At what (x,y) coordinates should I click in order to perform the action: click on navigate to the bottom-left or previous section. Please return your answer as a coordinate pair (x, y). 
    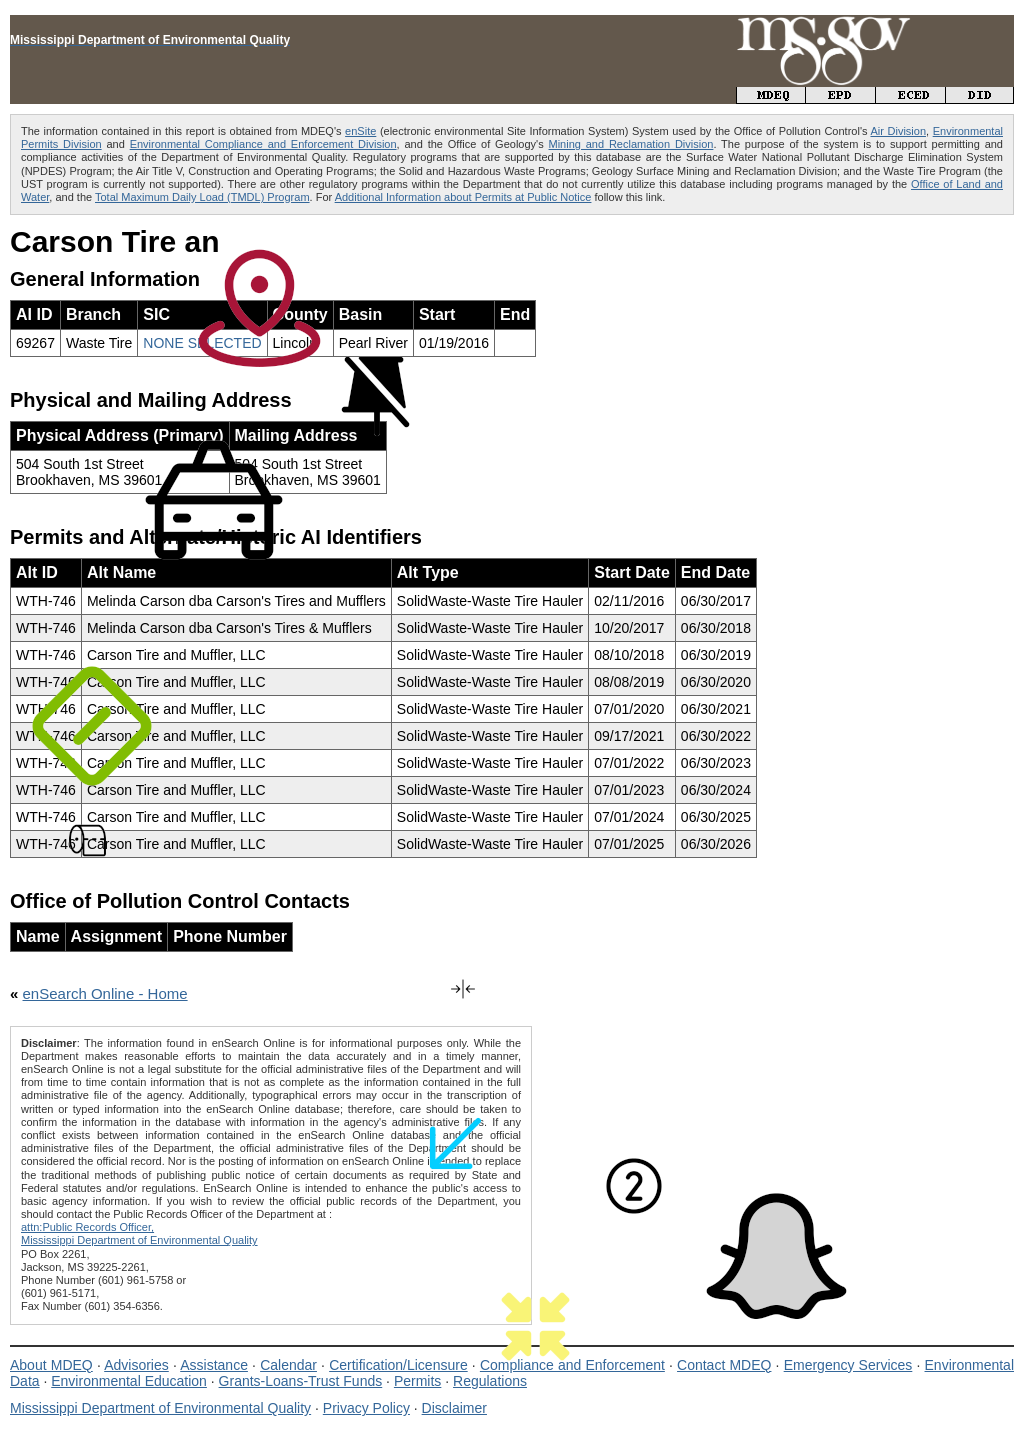
    Looking at the image, I should click on (455, 1143).